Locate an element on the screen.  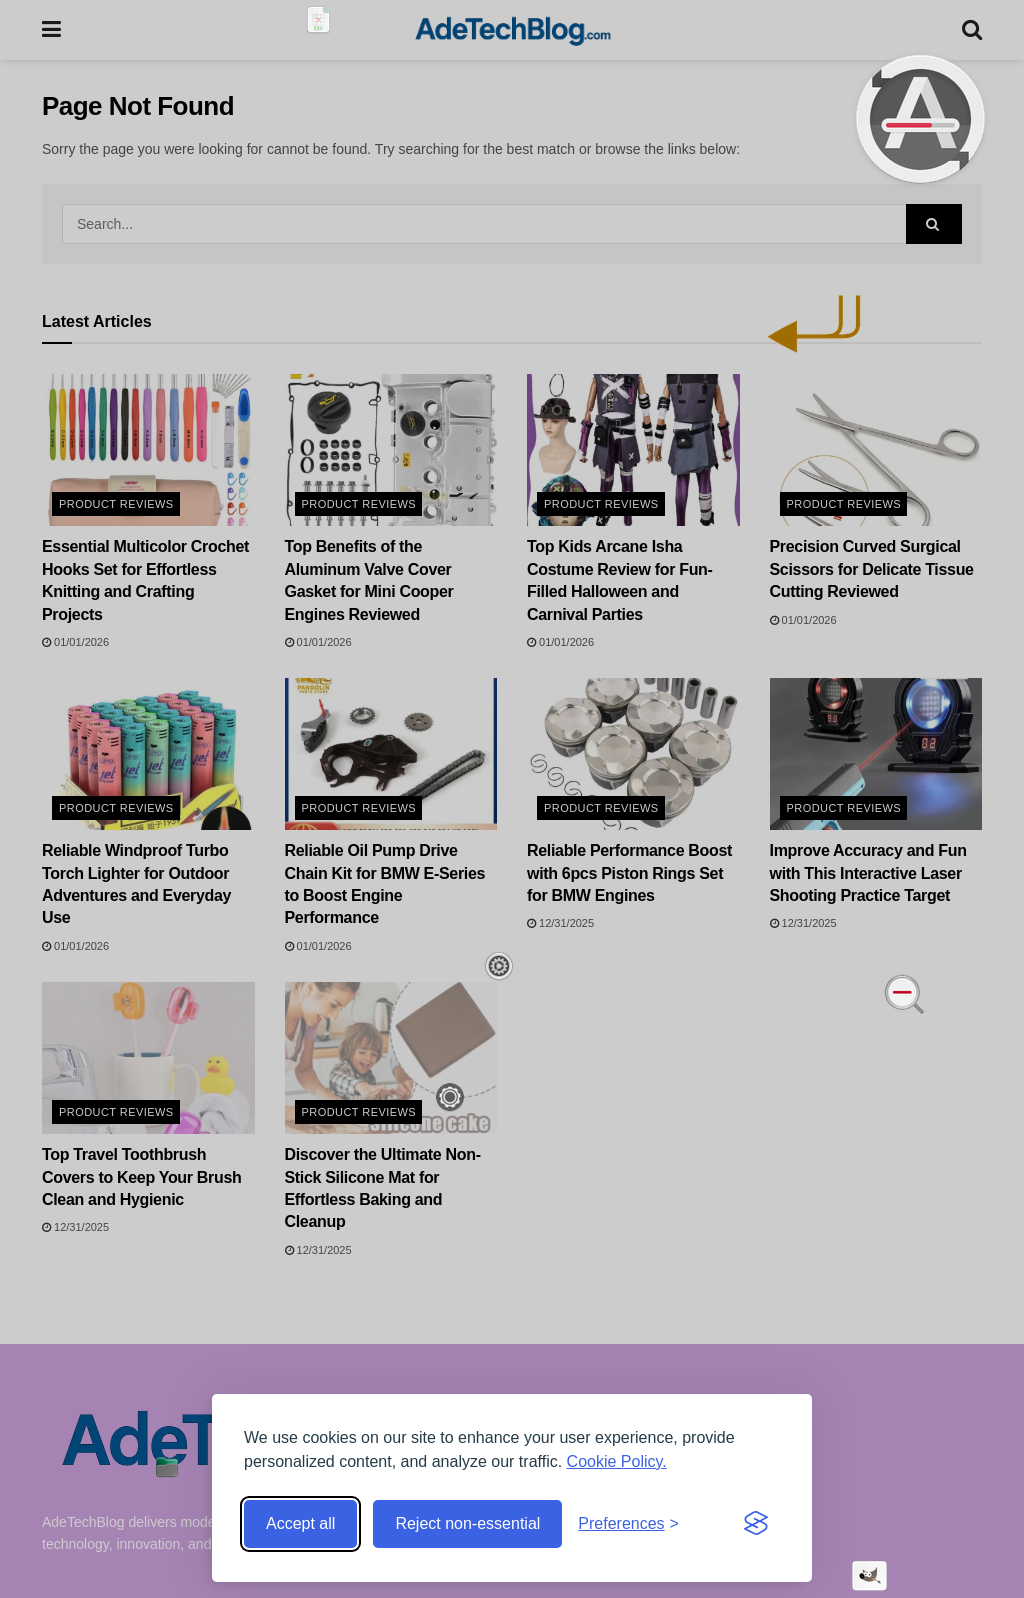
reply to all recipients in an email thread is located at coordinates (812, 323).